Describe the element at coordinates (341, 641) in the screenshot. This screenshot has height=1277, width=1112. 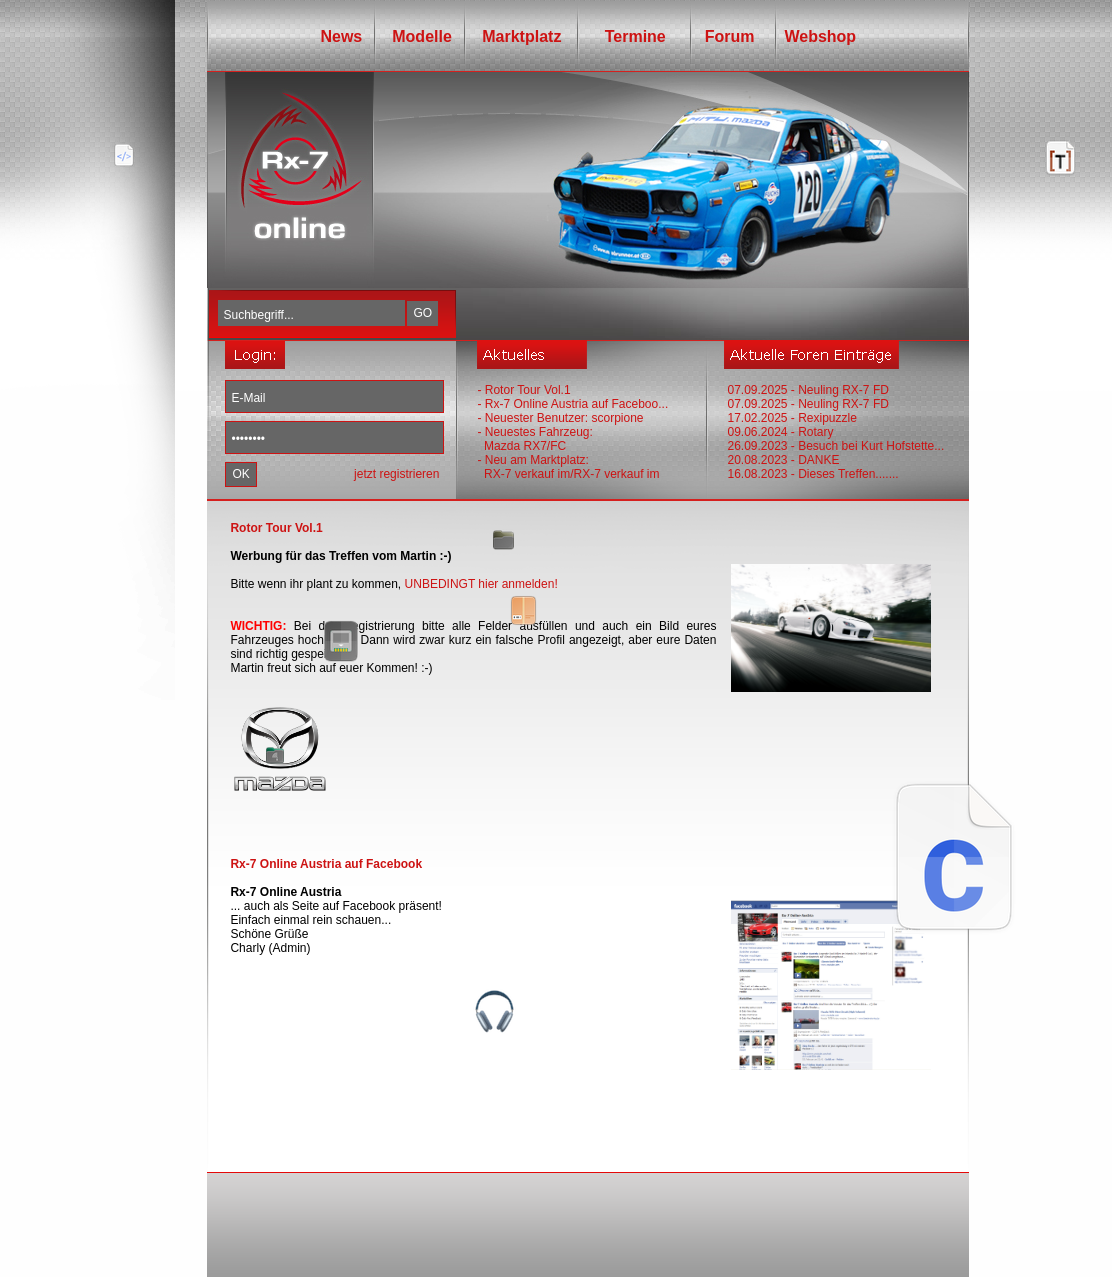
I see `sega genesis 32x rom file` at that location.